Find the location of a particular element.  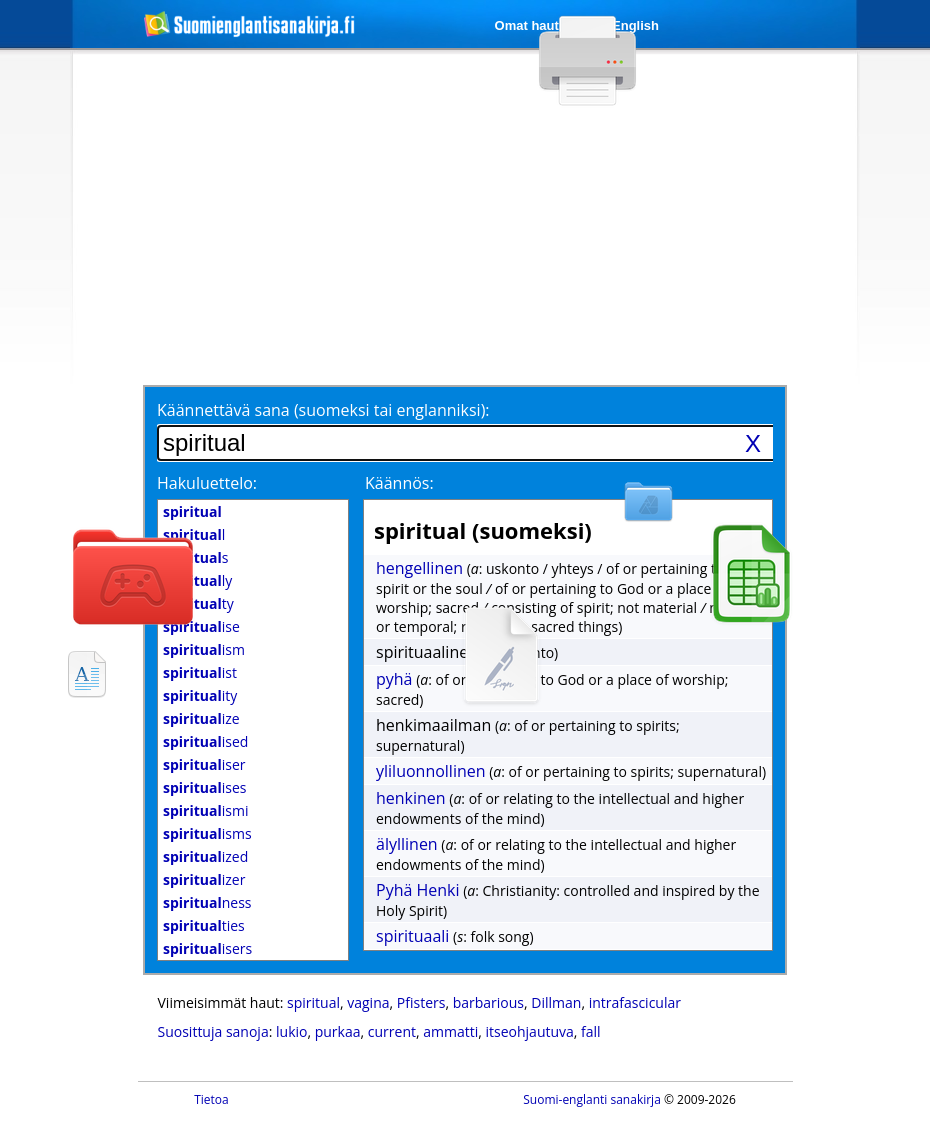

open your games folder is located at coordinates (133, 577).